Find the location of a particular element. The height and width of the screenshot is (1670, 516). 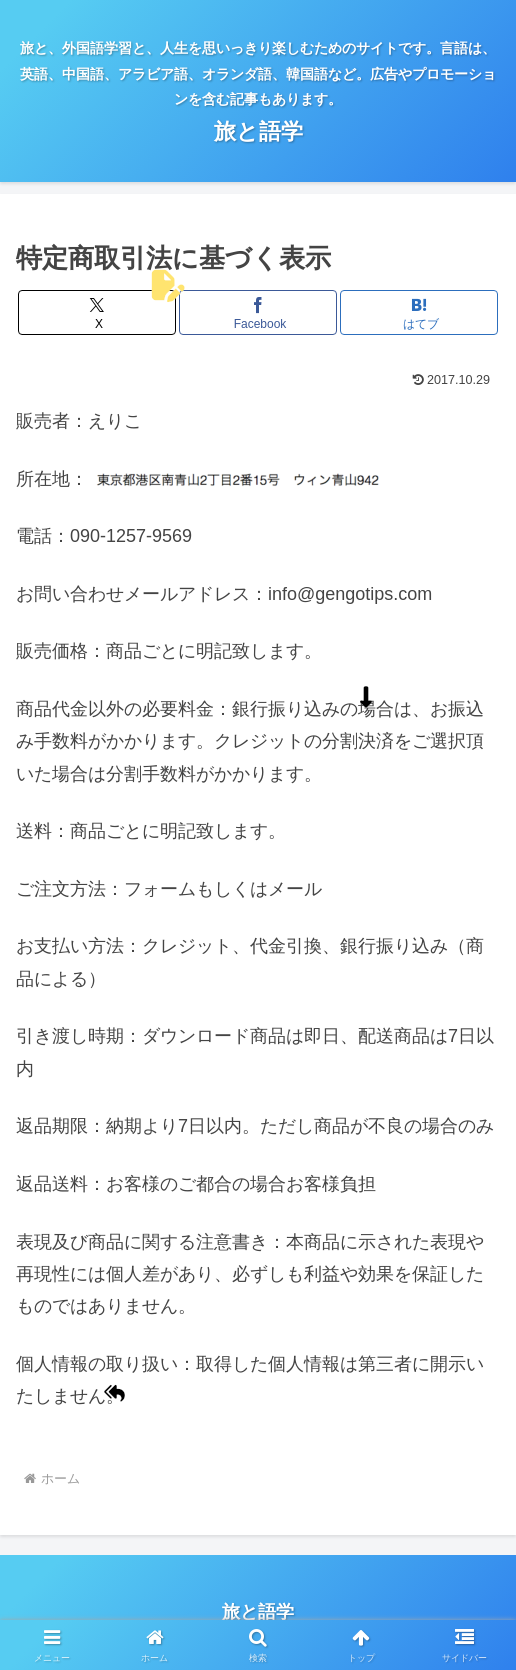

edit this document is located at coordinates (167, 285).